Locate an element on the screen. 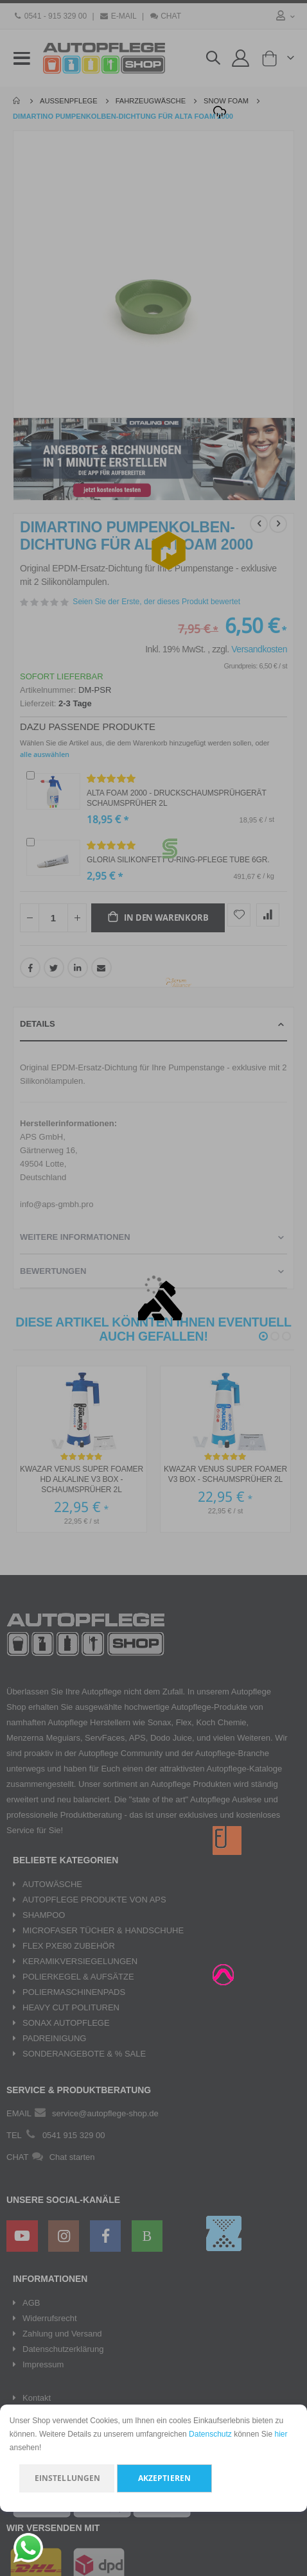 Image resolution: width=307 pixels, height=2576 pixels. open Pro Tools application is located at coordinates (223, 1974).